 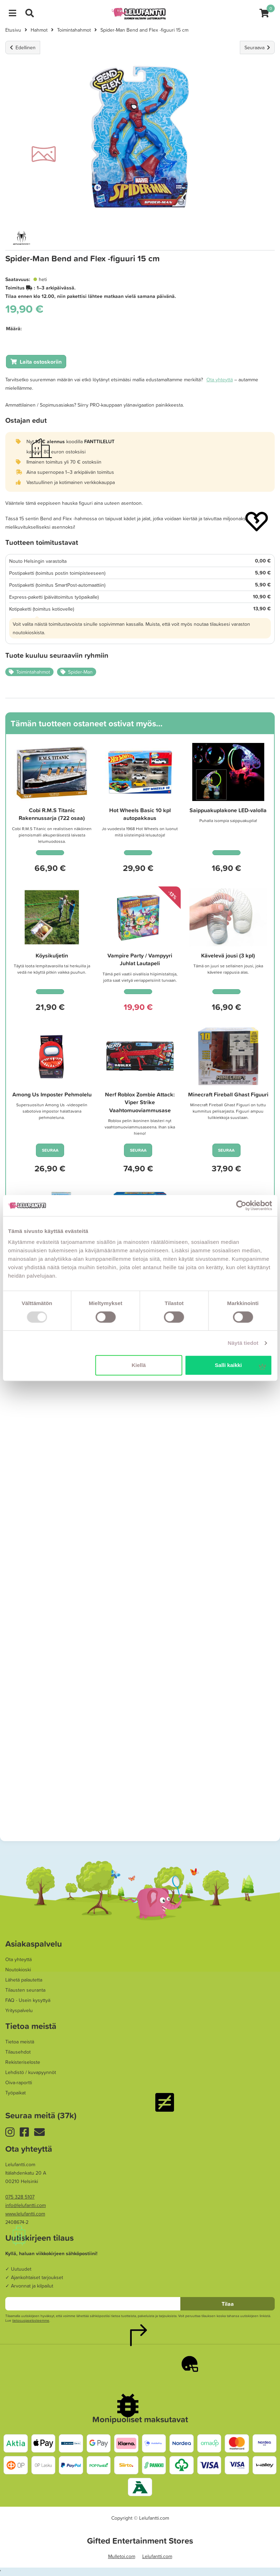 What do you see at coordinates (44, 154) in the screenshot?
I see `view panorama or wide-angle photos` at bounding box center [44, 154].